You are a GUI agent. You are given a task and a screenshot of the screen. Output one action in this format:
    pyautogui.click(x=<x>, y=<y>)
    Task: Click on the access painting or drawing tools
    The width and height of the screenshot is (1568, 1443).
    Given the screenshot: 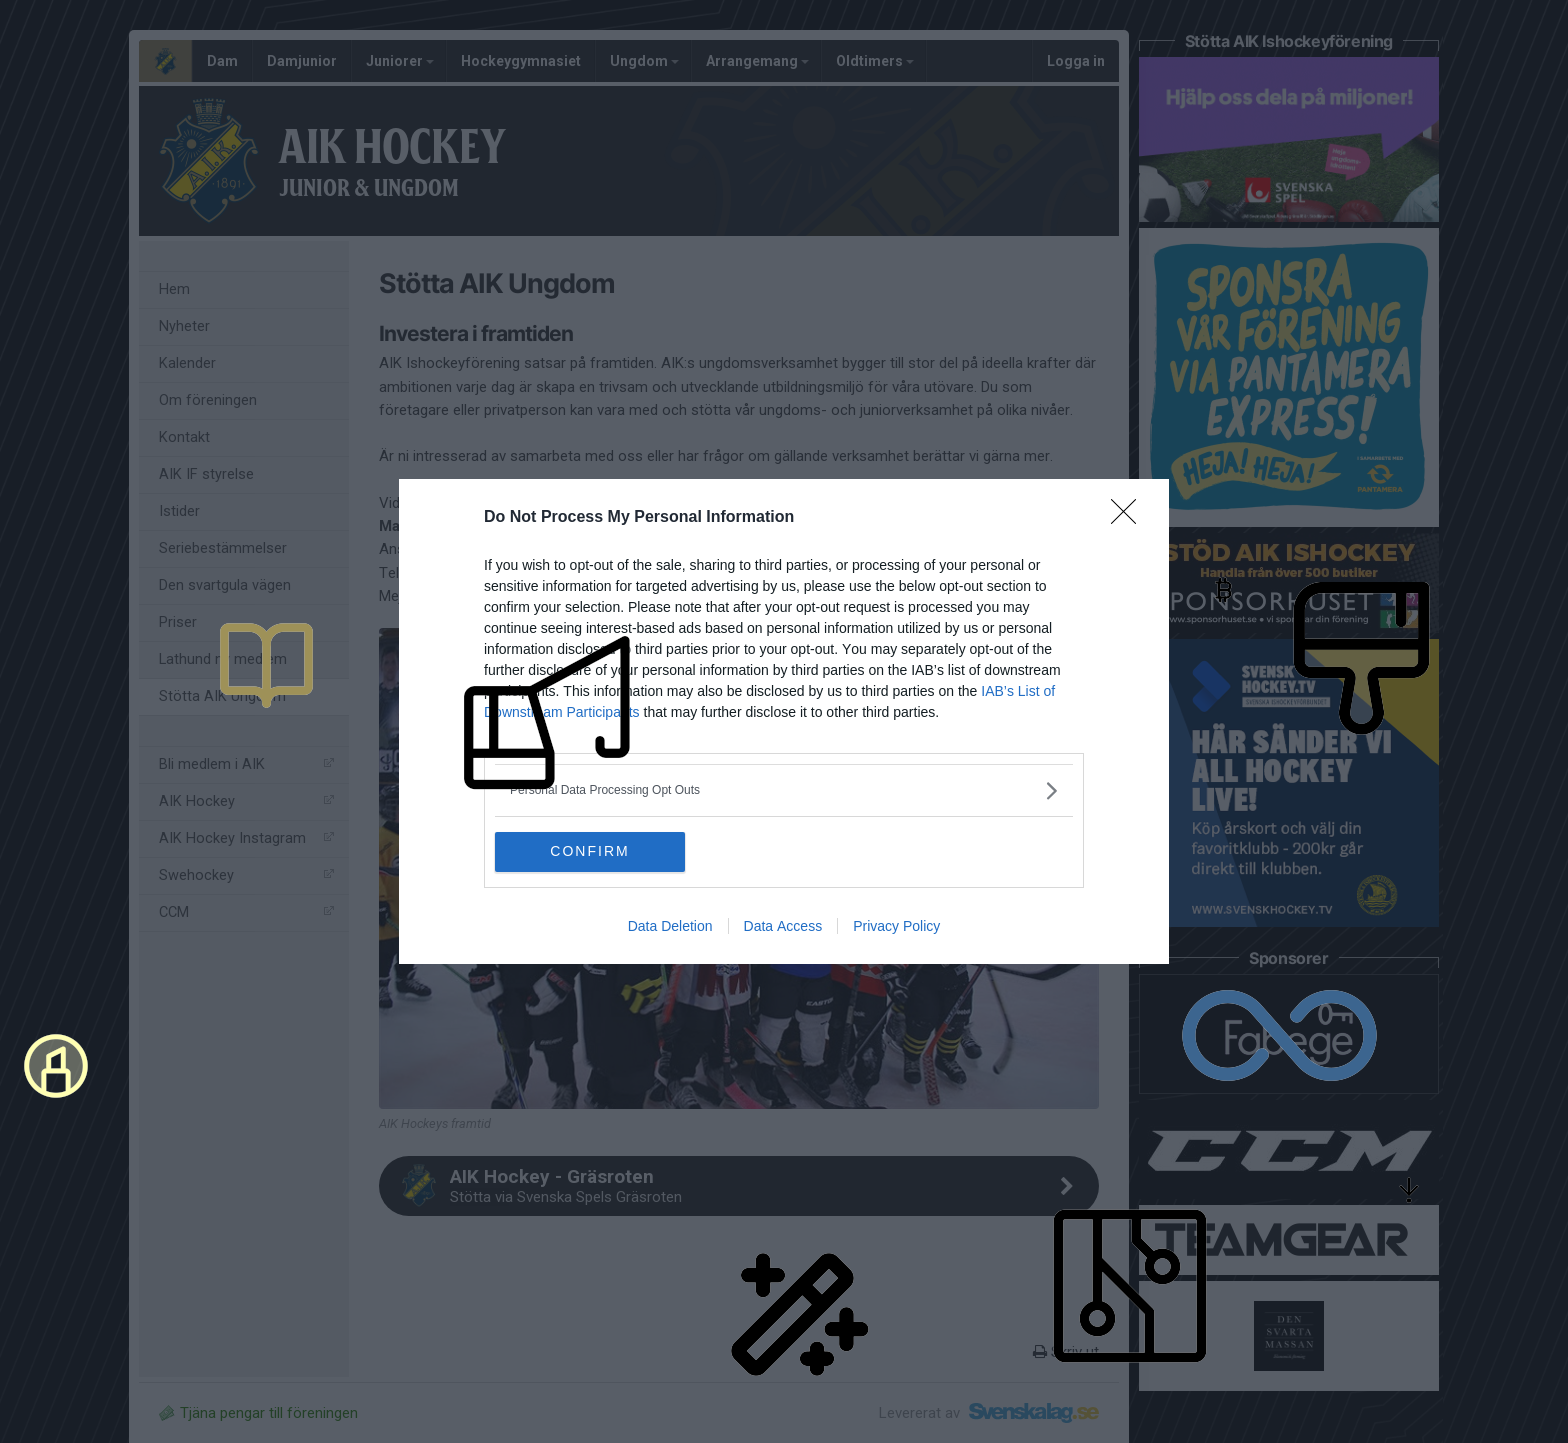 What is the action you would take?
    pyautogui.click(x=1361, y=655)
    